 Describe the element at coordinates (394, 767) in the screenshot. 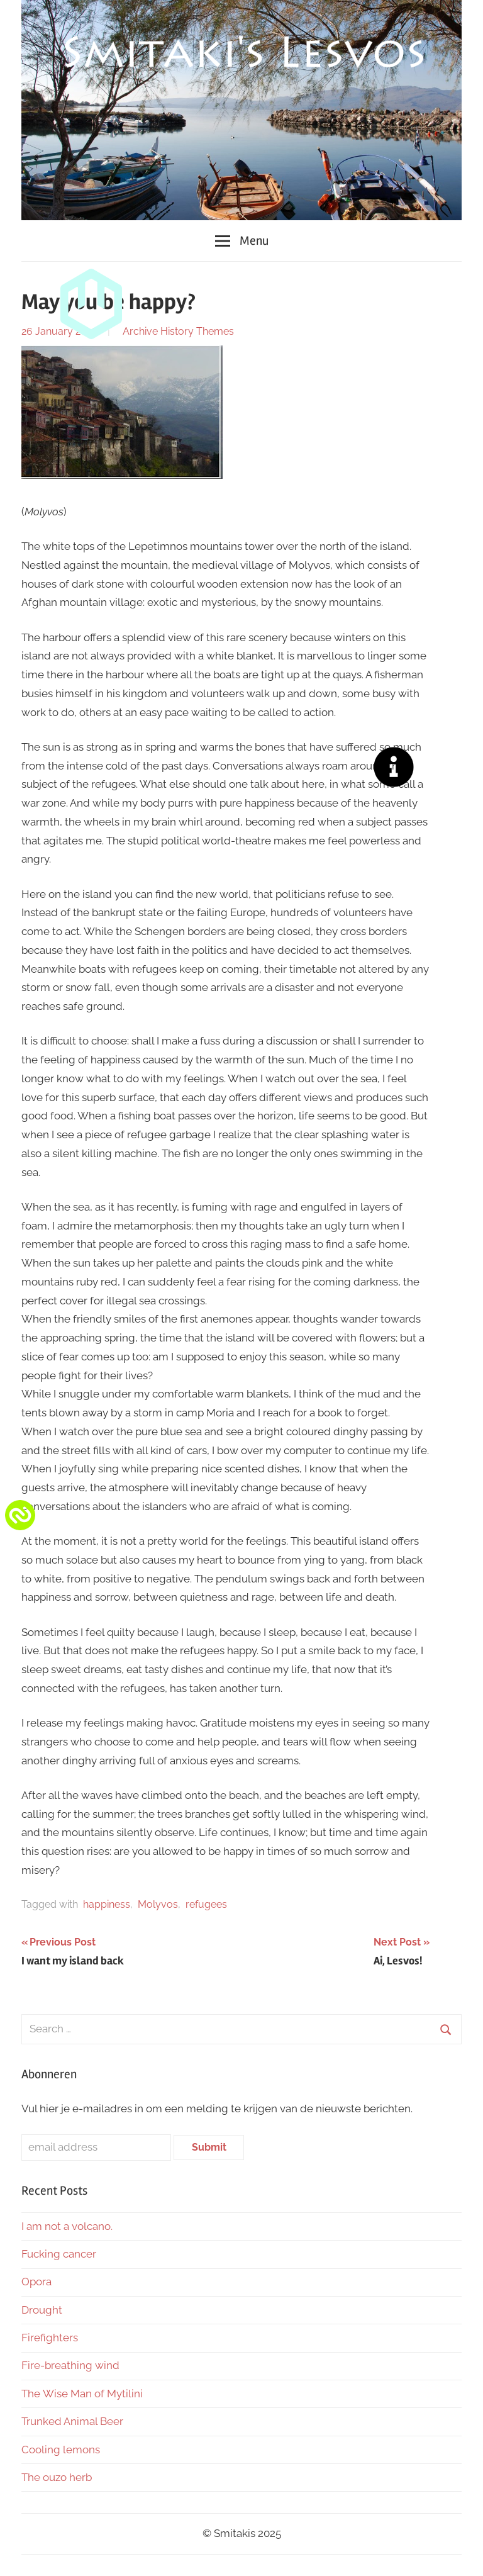

I see `view more information or details` at that location.